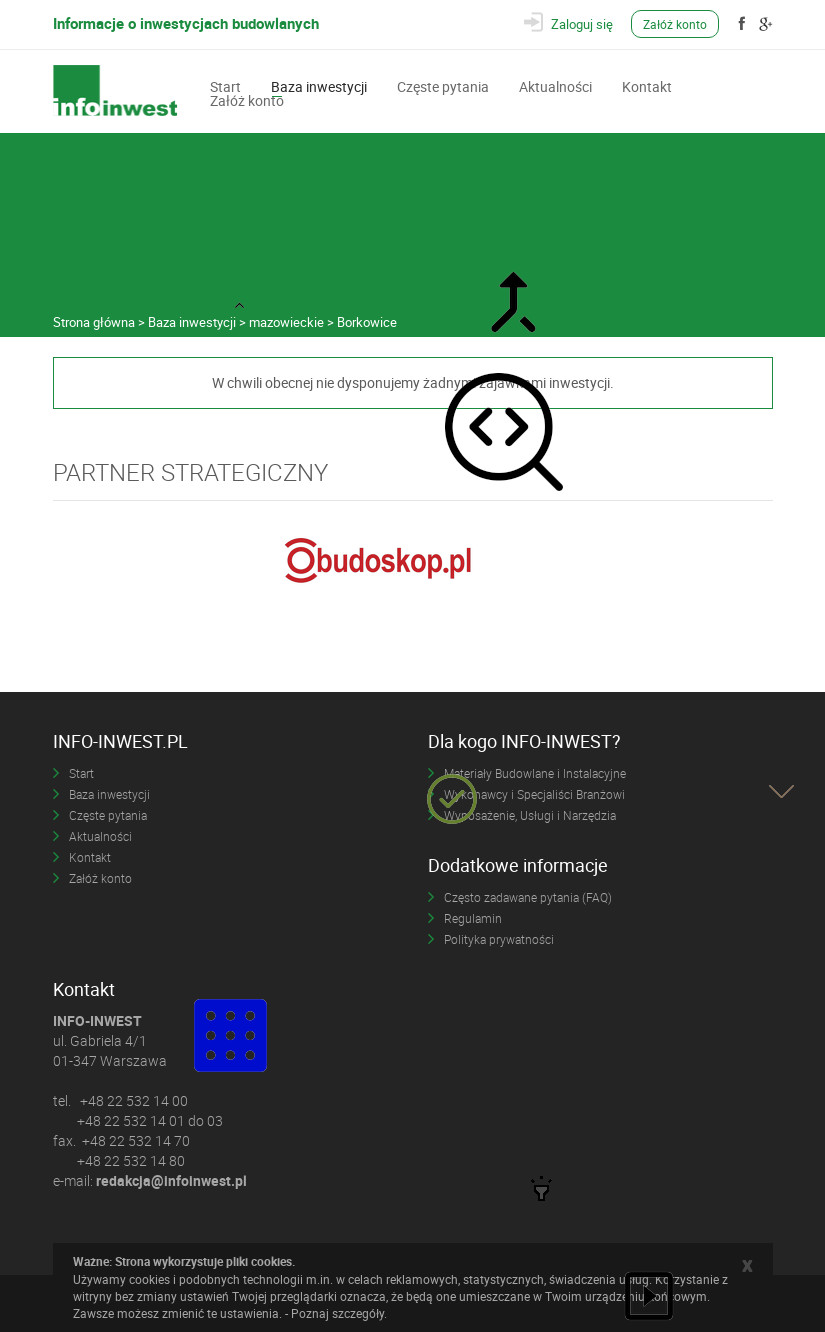 The image size is (825, 1332). Describe the element at coordinates (506, 434) in the screenshot. I see `scan or analyze code for issues` at that location.